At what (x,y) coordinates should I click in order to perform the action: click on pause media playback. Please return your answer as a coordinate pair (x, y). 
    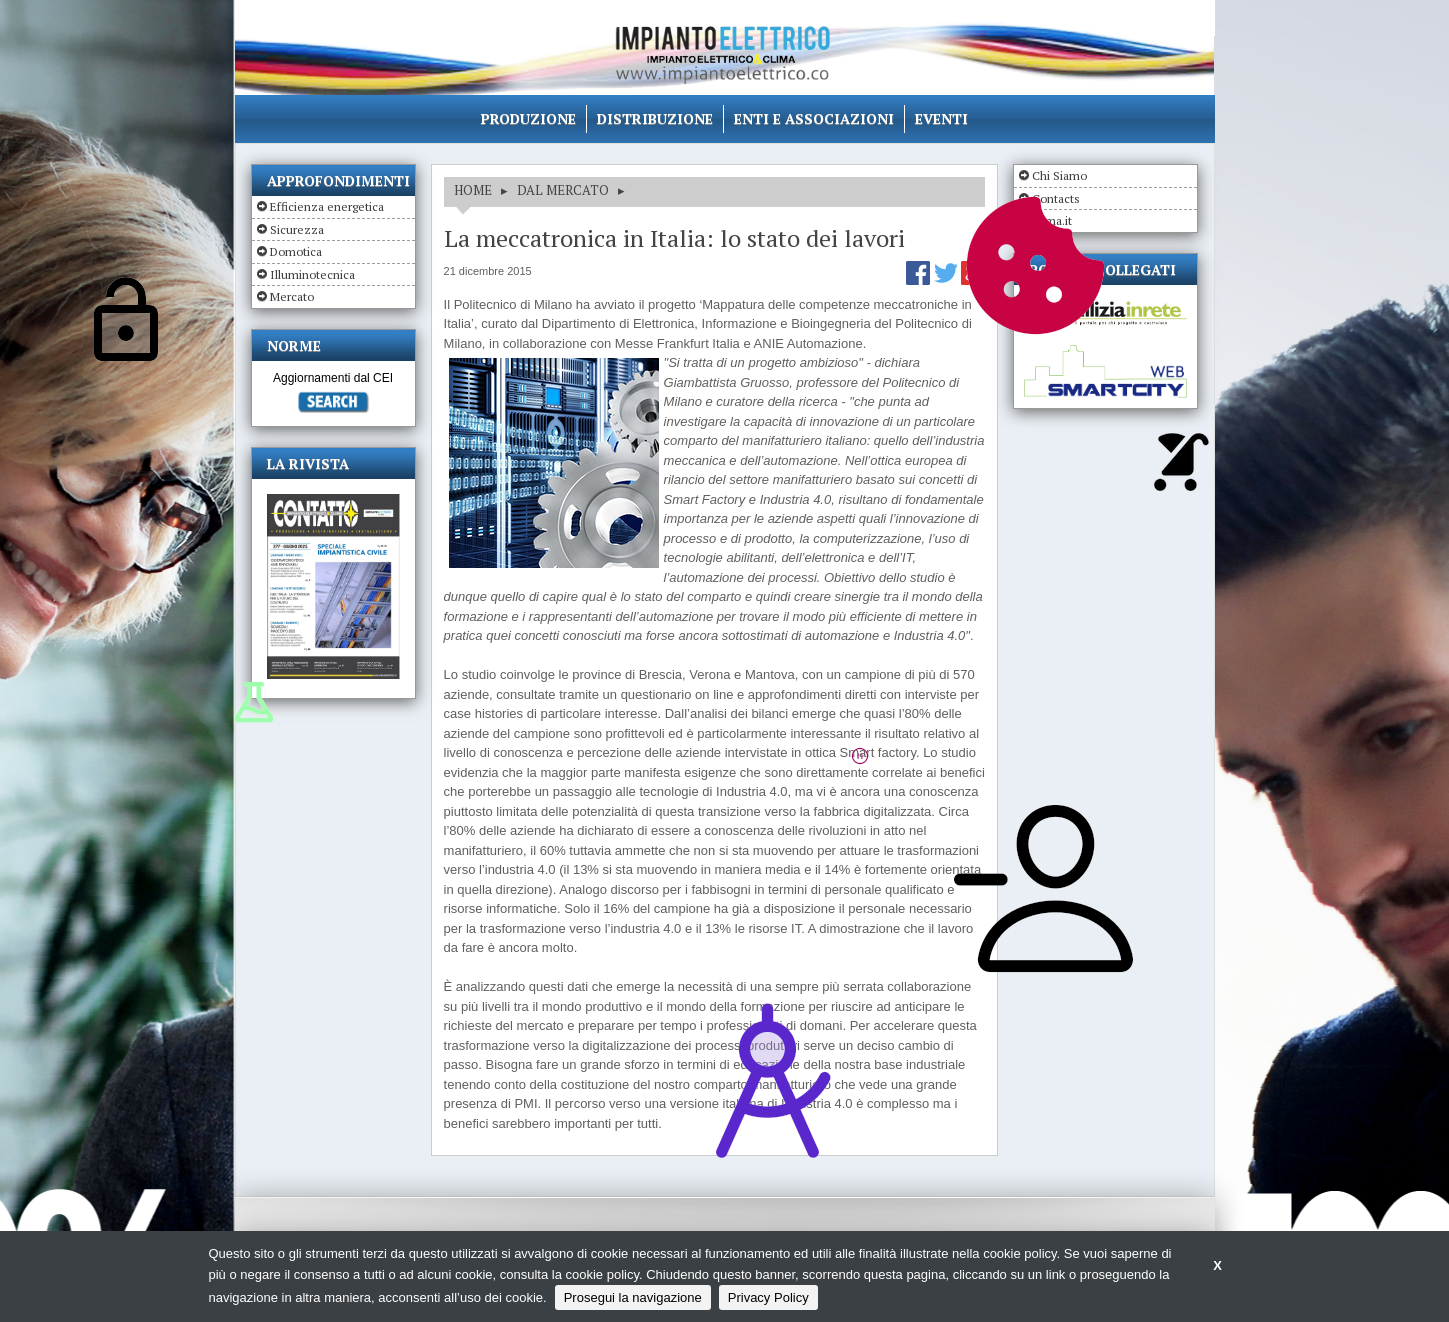
    Looking at the image, I should click on (860, 756).